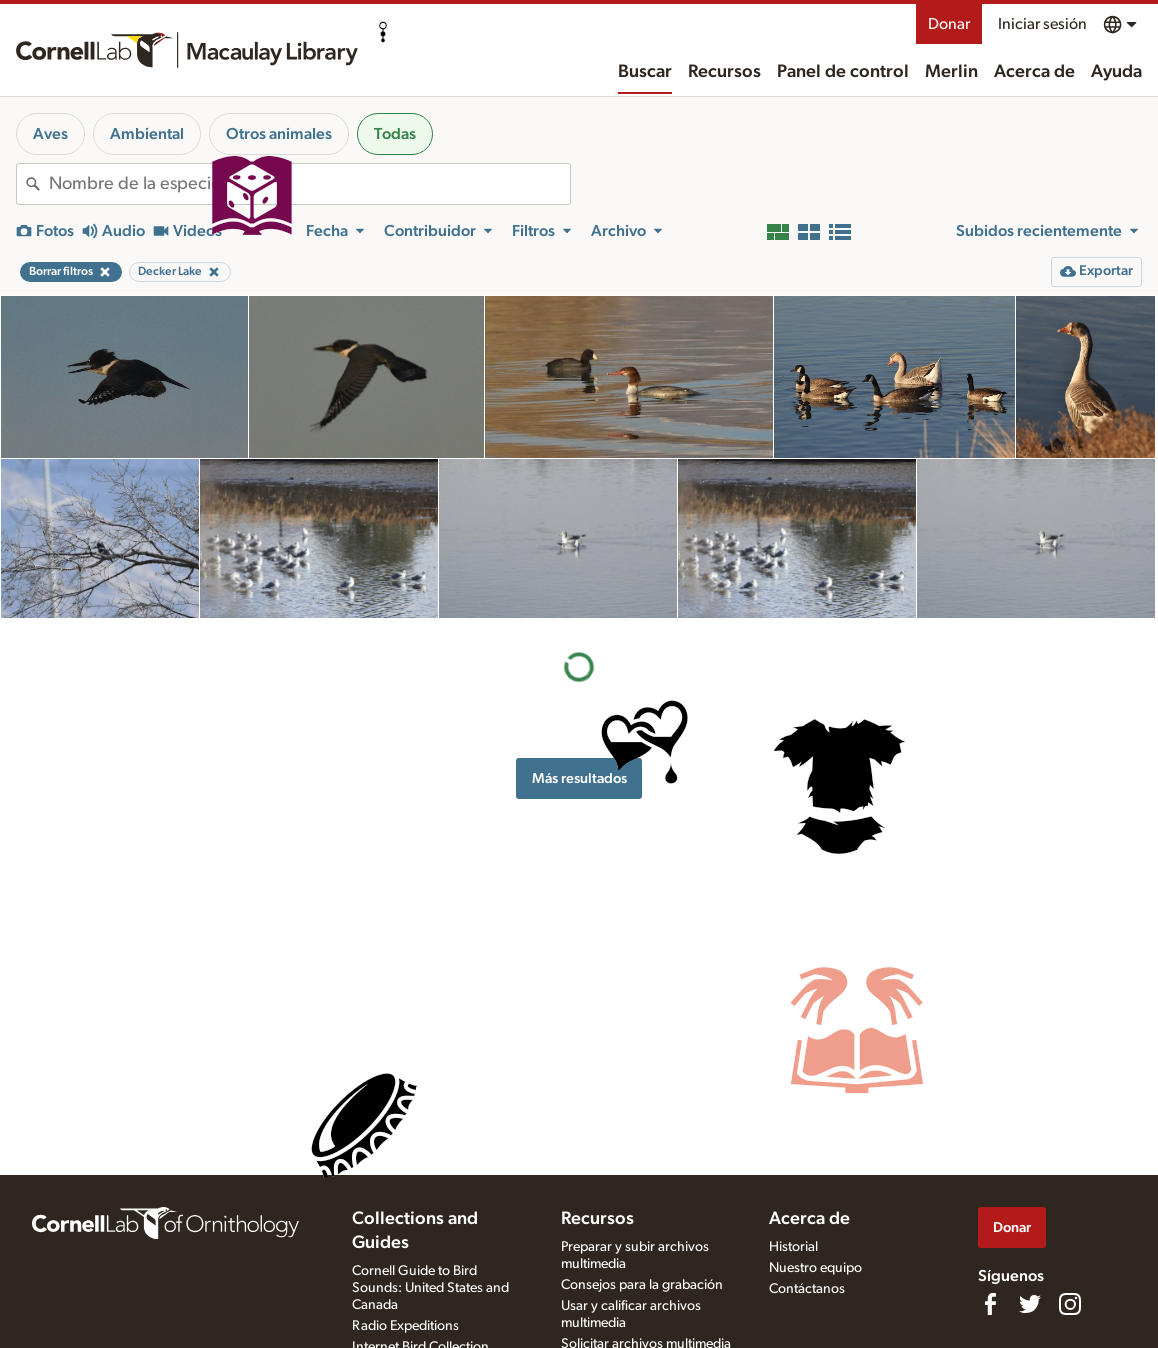 The height and width of the screenshot is (1348, 1158). Describe the element at coordinates (252, 196) in the screenshot. I see `view game rules and instructions` at that location.